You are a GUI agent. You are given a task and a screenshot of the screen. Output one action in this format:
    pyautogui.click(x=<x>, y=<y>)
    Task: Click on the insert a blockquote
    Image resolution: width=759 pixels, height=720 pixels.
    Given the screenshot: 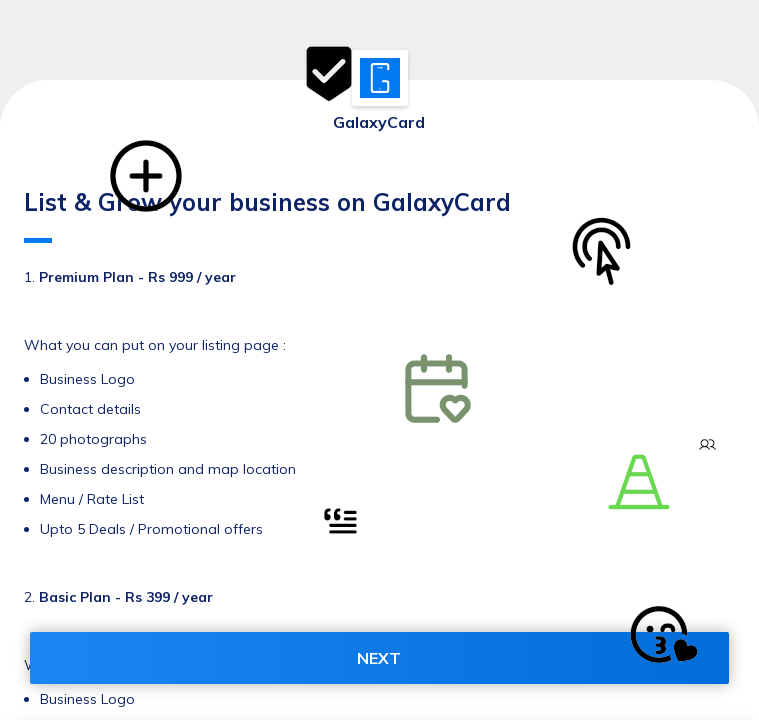 What is the action you would take?
    pyautogui.click(x=340, y=520)
    